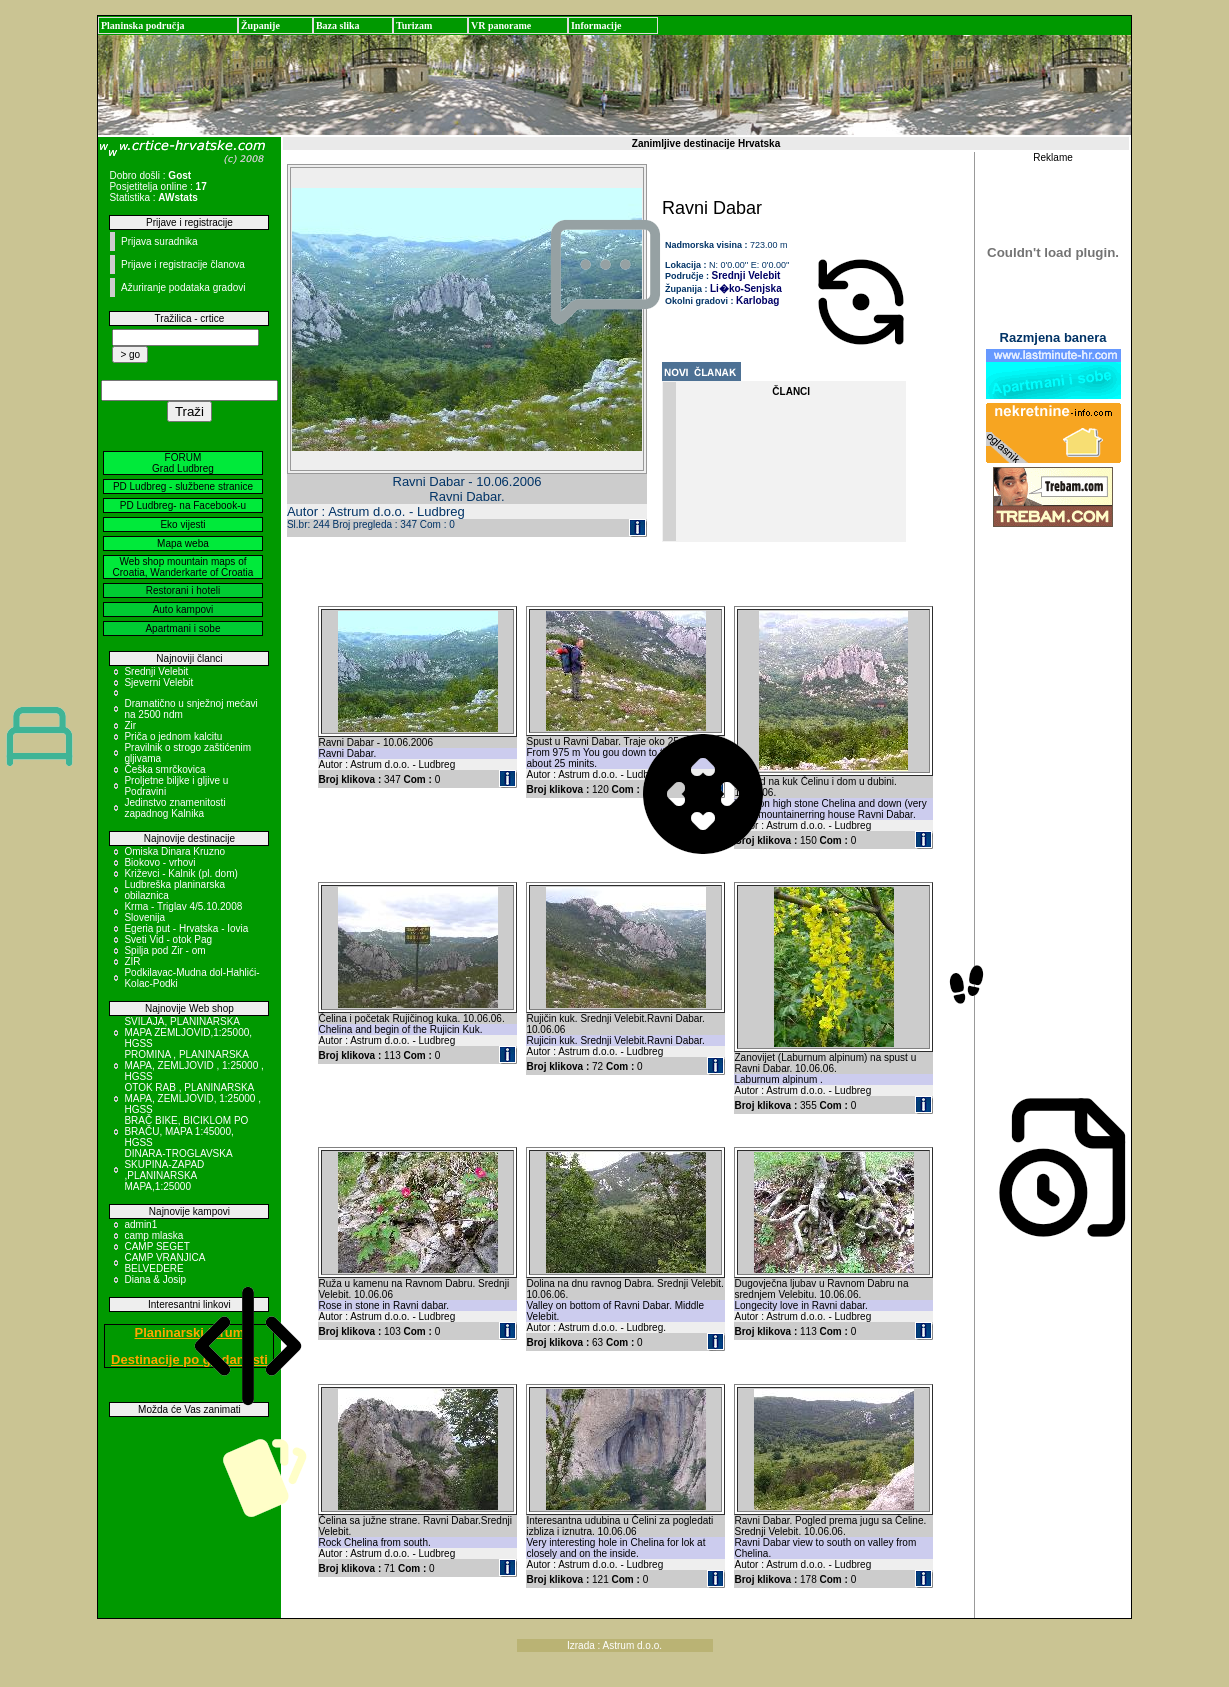 The width and height of the screenshot is (1229, 1687). Describe the element at coordinates (248, 1346) in the screenshot. I see `drag to resize adjacent panels horizontally` at that location.